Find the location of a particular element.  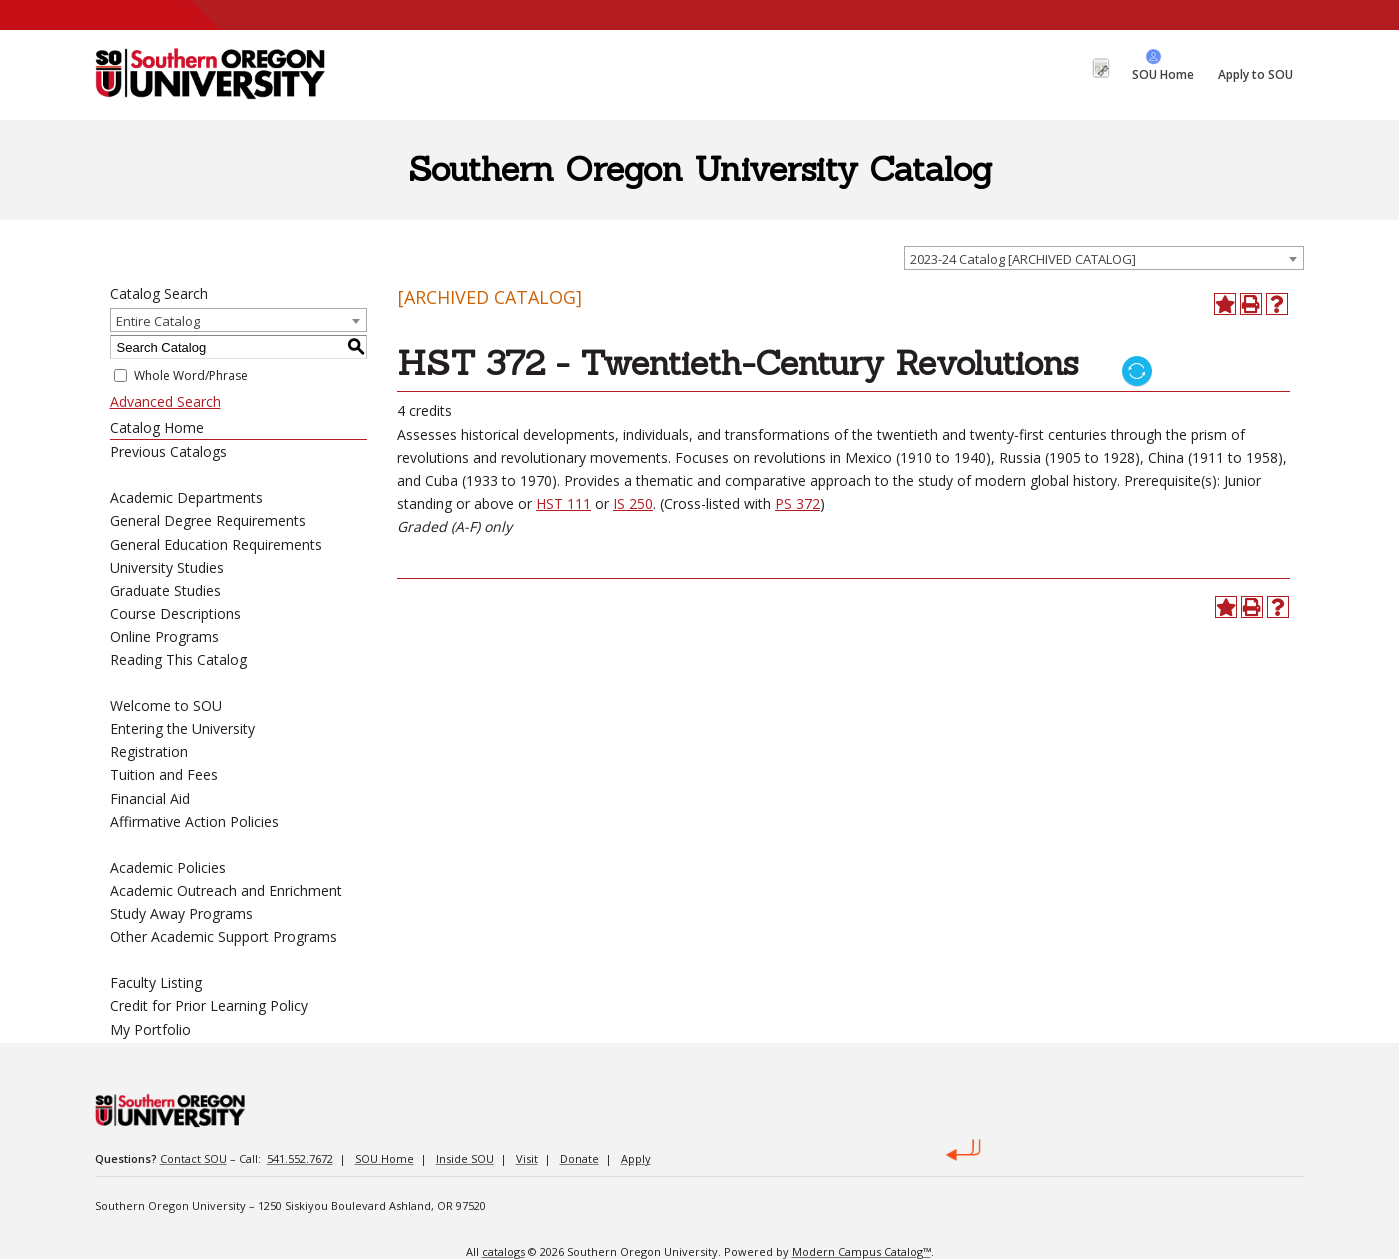

open the documents app is located at coordinates (1101, 68).